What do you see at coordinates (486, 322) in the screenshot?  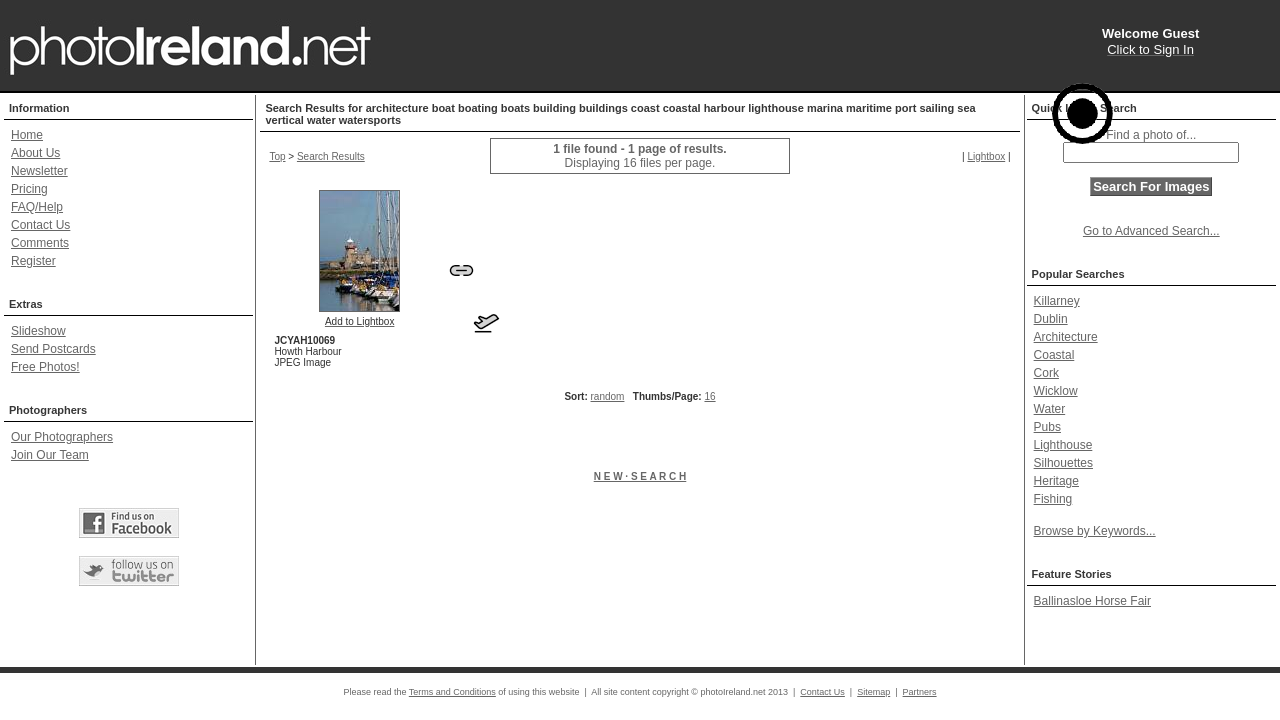 I see `flight departure or takeoff status` at bounding box center [486, 322].